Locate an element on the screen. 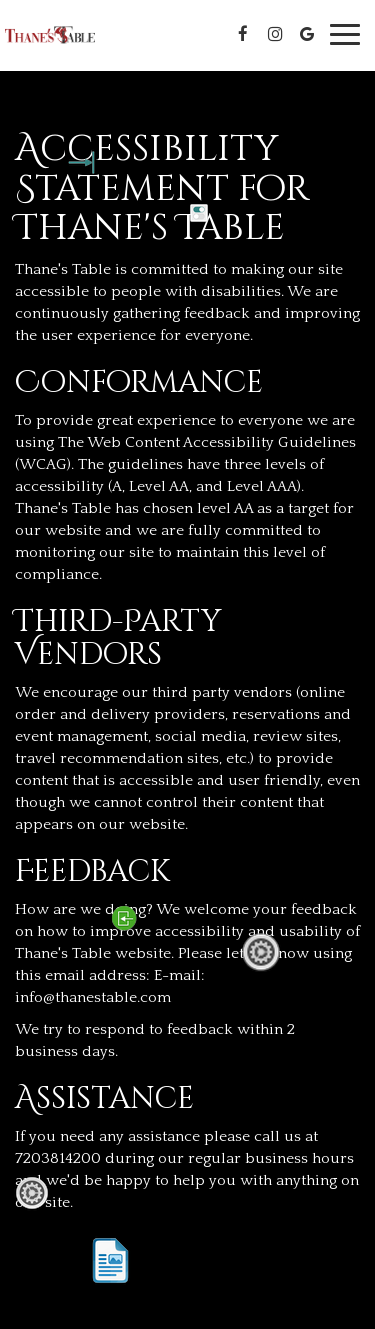 This screenshot has height=1329, width=375. open system settings is located at coordinates (261, 952).